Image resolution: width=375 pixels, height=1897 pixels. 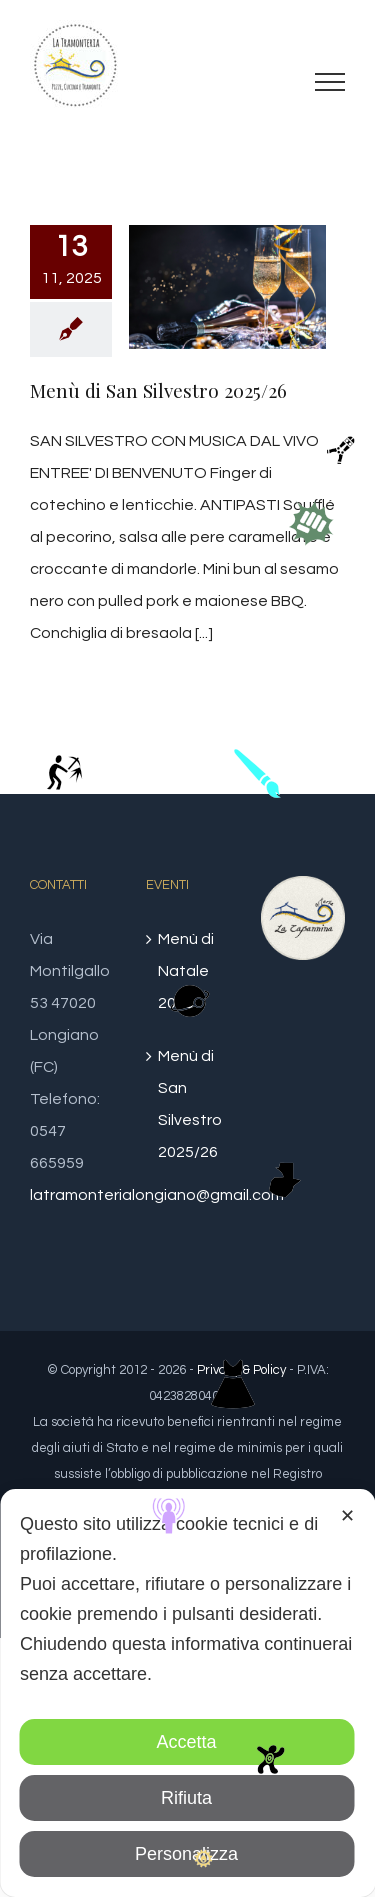 I want to click on settings for oil or fluid-related features, so click(x=203, y=1858).